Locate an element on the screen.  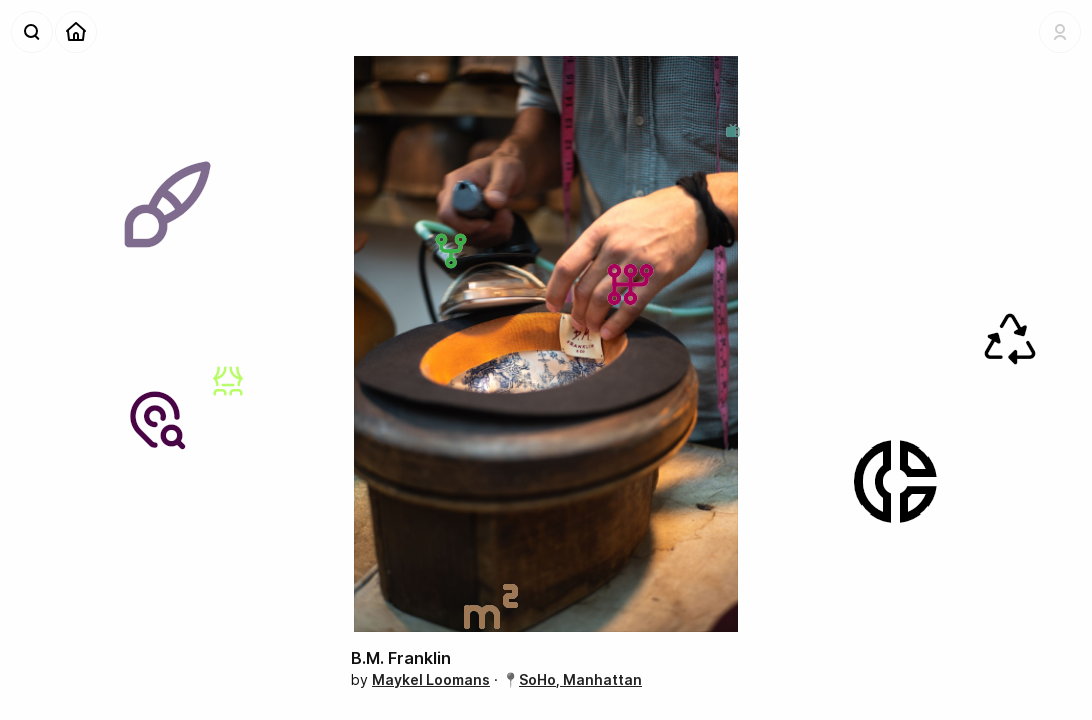
view analytics or statistics breakdown is located at coordinates (895, 481).